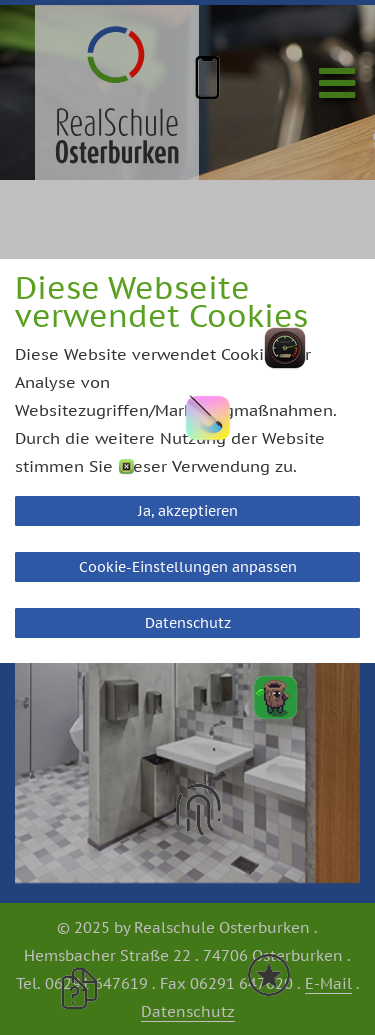 The image size is (375, 1035). What do you see at coordinates (126, 466) in the screenshot?
I see `open CPU-X system information app` at bounding box center [126, 466].